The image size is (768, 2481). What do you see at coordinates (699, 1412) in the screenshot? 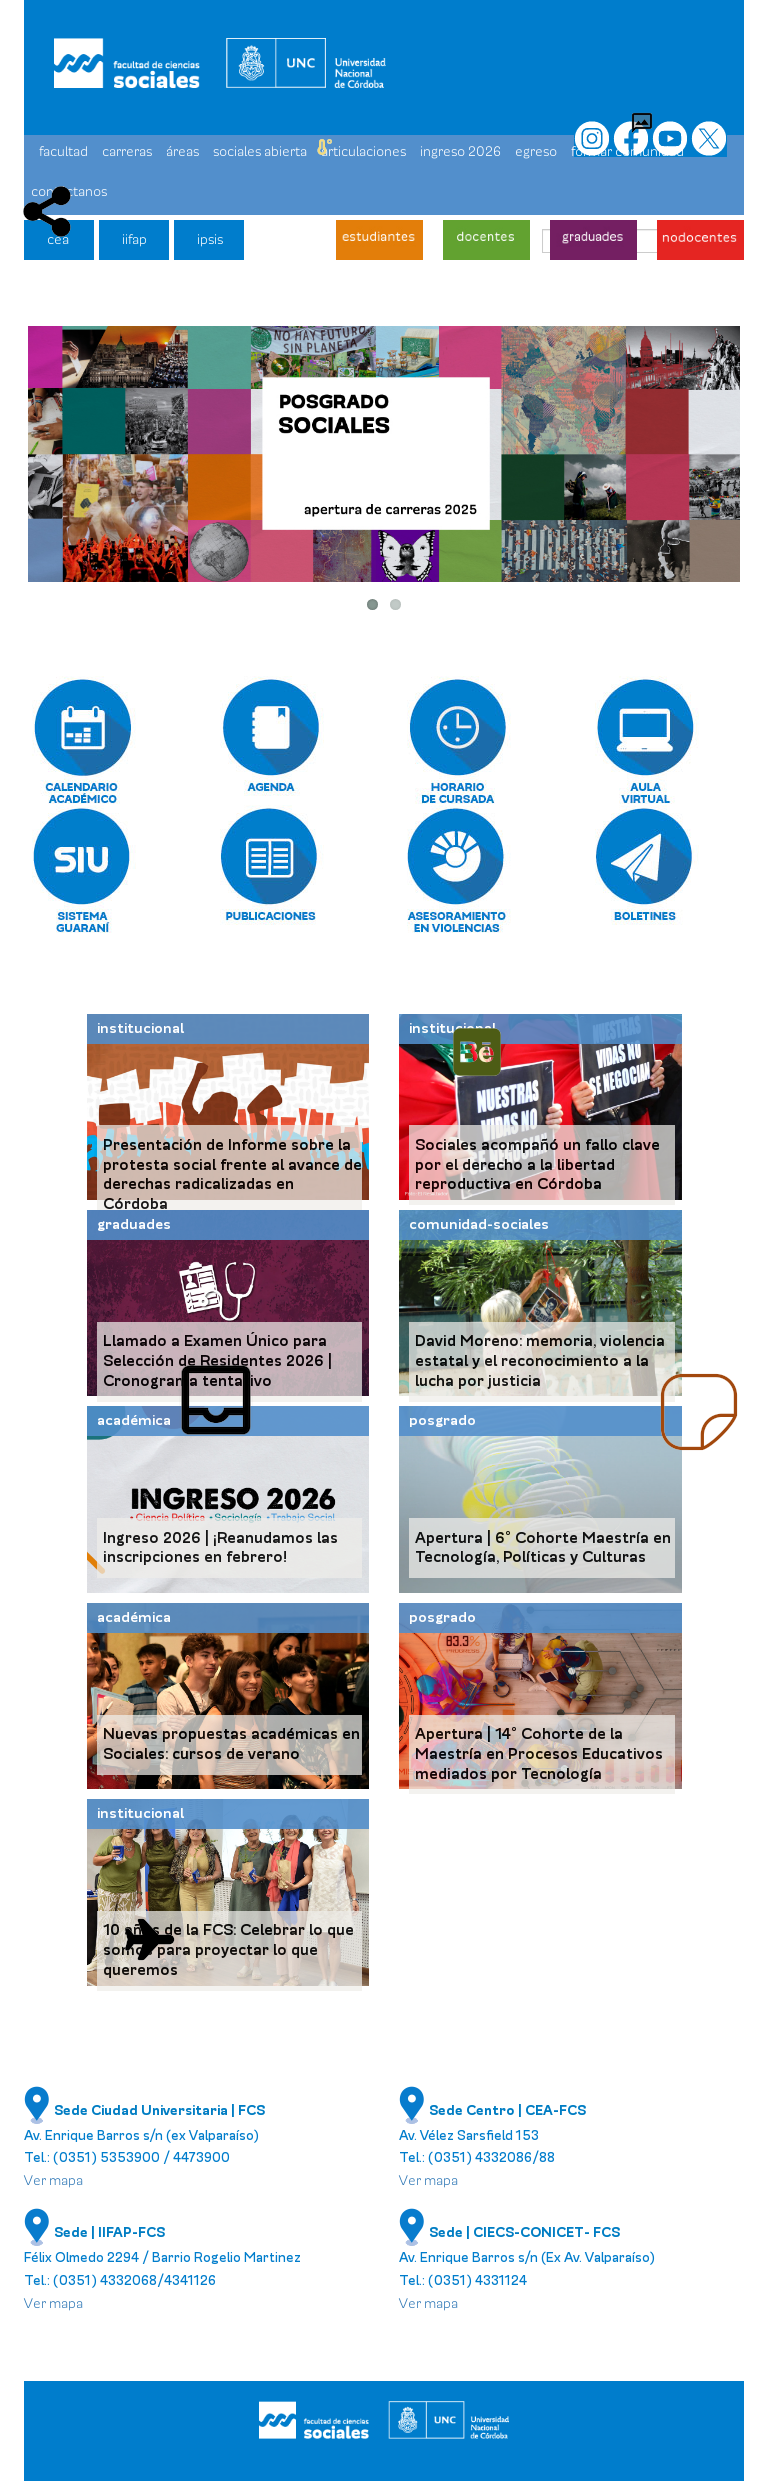
I see `add a sticker to your message` at bounding box center [699, 1412].